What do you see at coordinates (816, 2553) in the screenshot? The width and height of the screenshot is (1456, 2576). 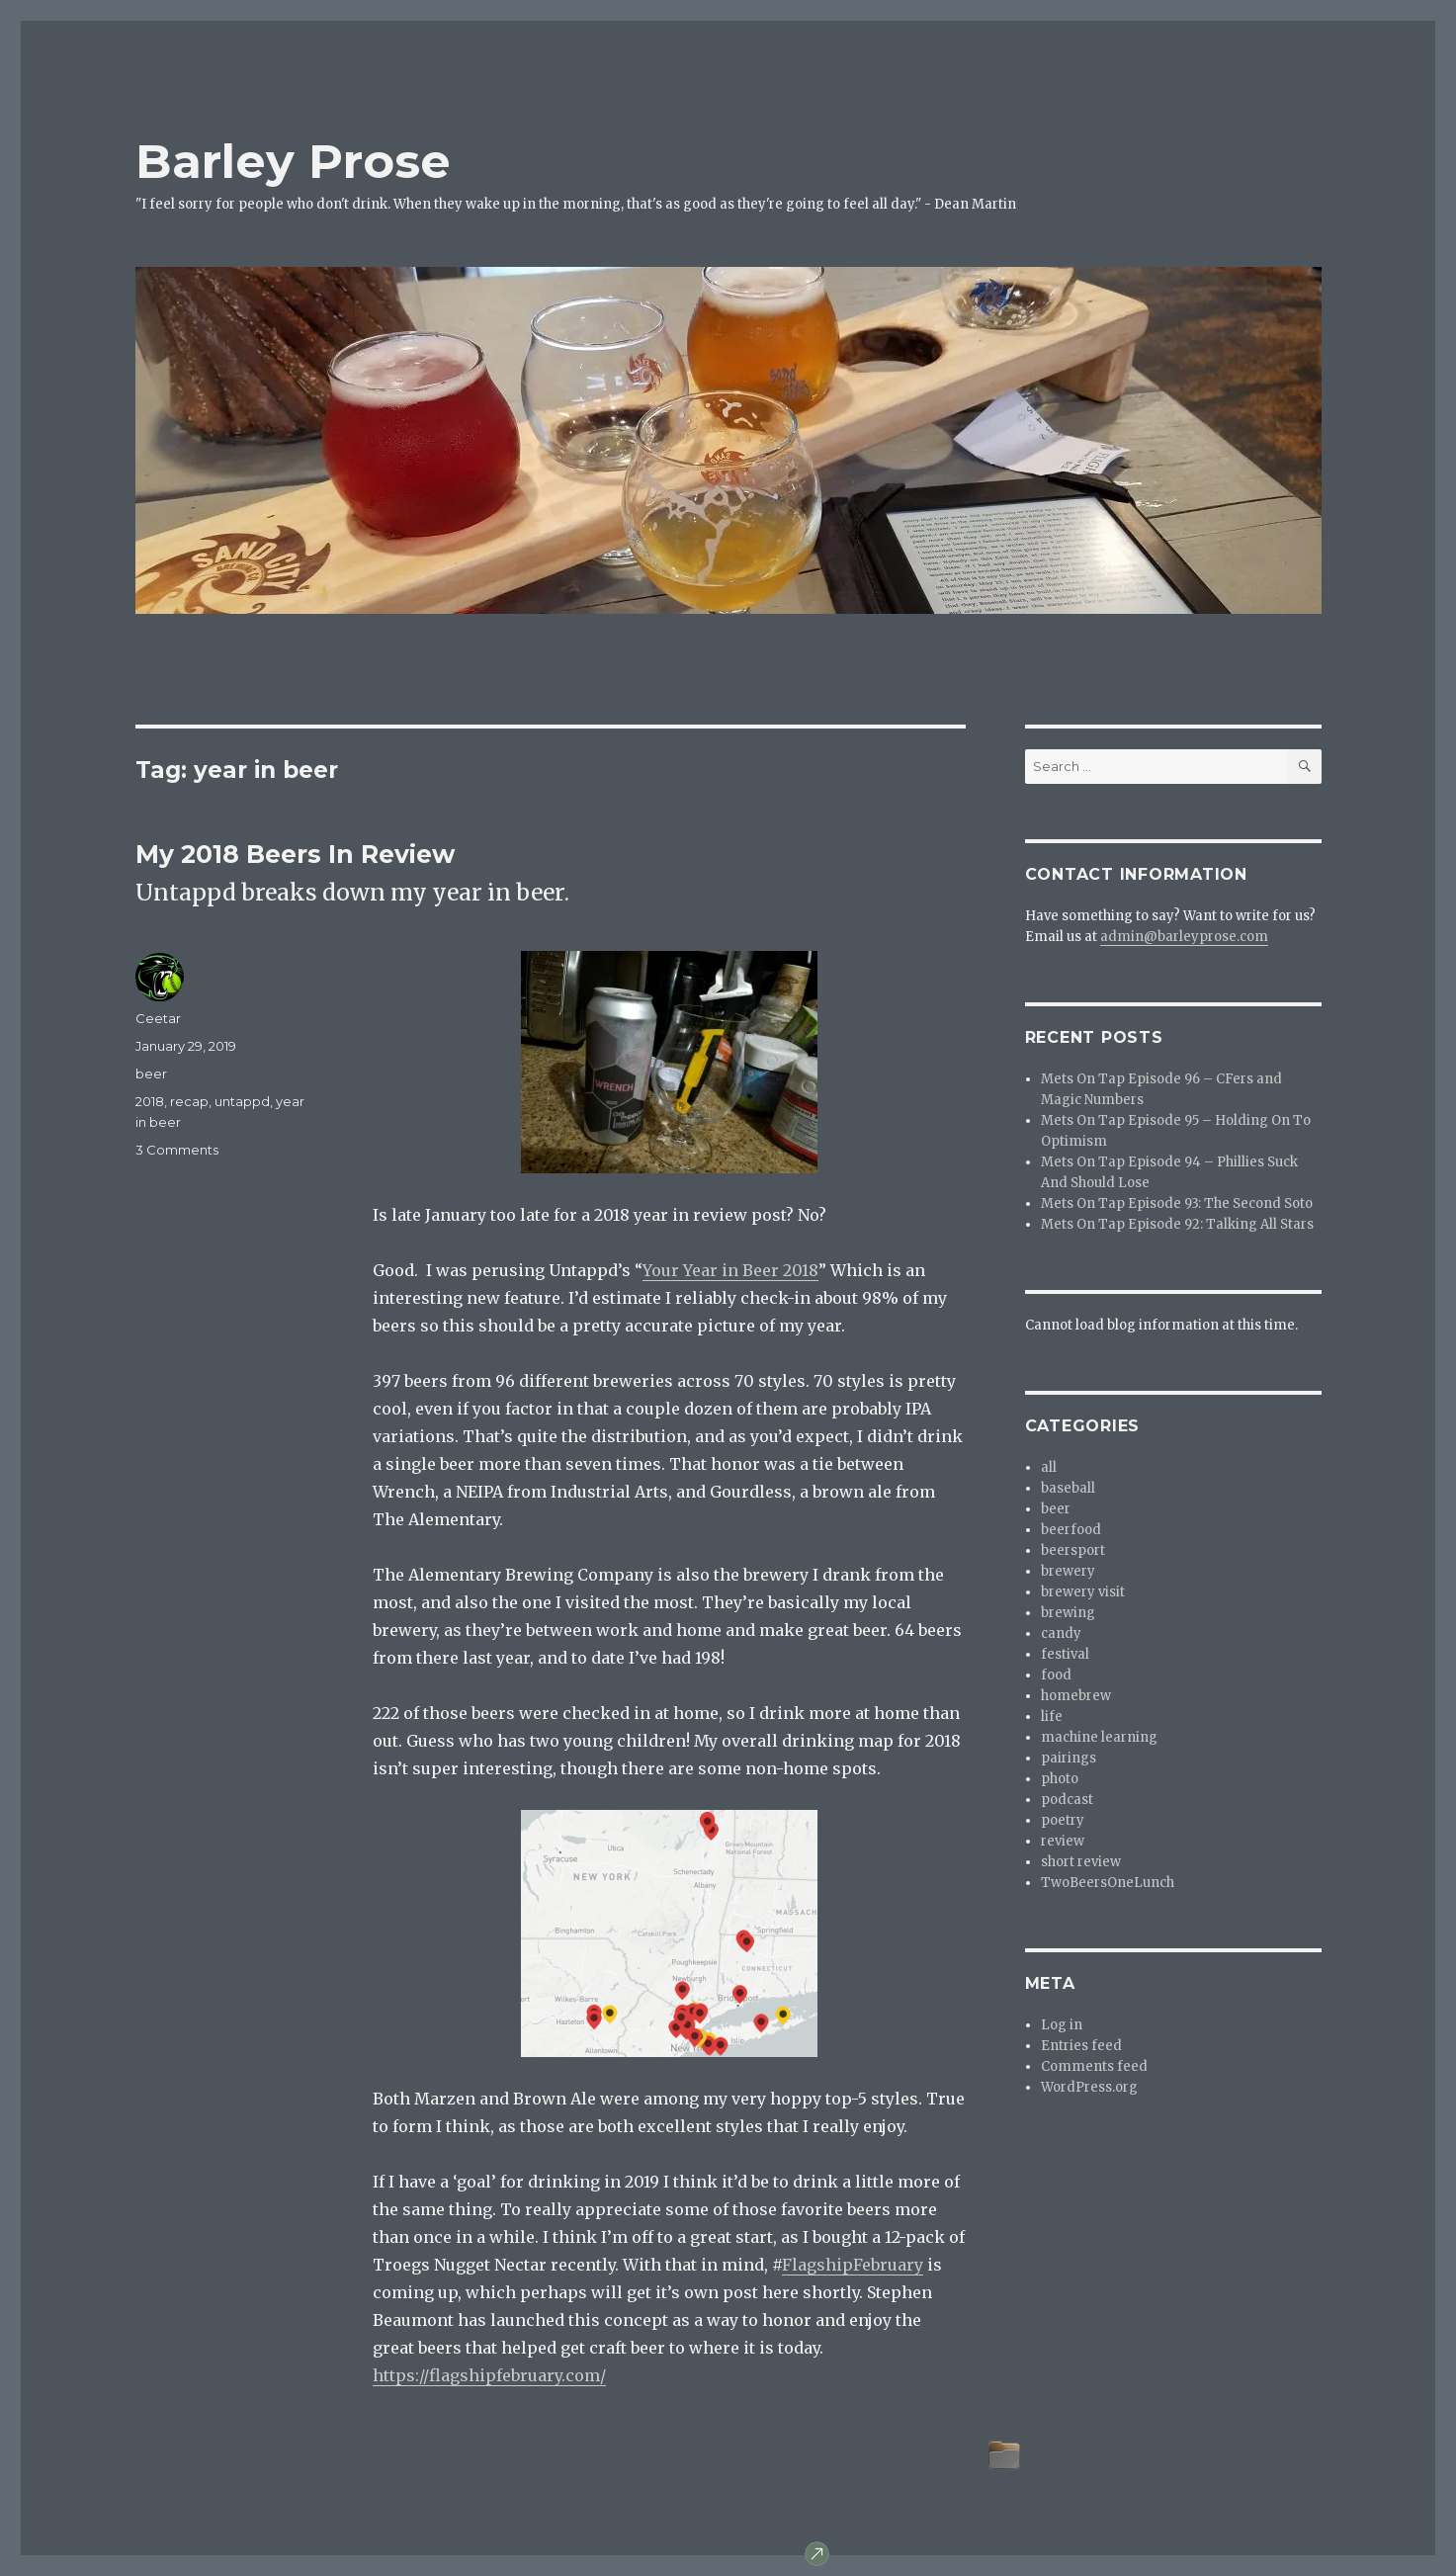 I see `indicates a symbolic link or shortcut to another file` at bounding box center [816, 2553].